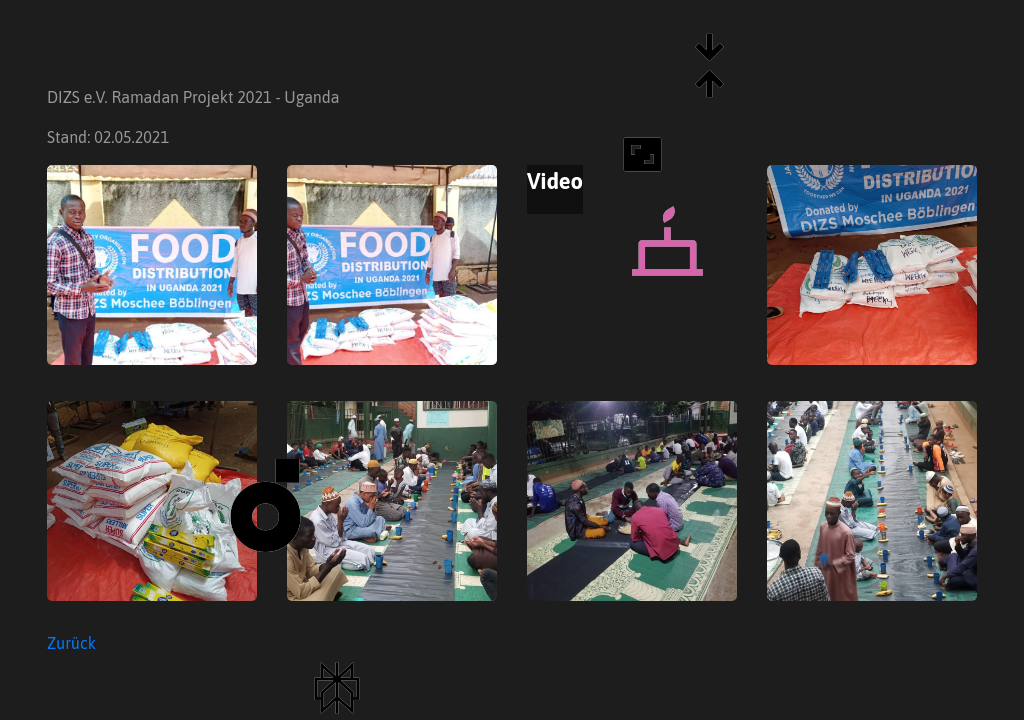 This screenshot has height=720, width=1024. Describe the element at coordinates (642, 154) in the screenshot. I see `adjust aspect ratio settings` at that location.